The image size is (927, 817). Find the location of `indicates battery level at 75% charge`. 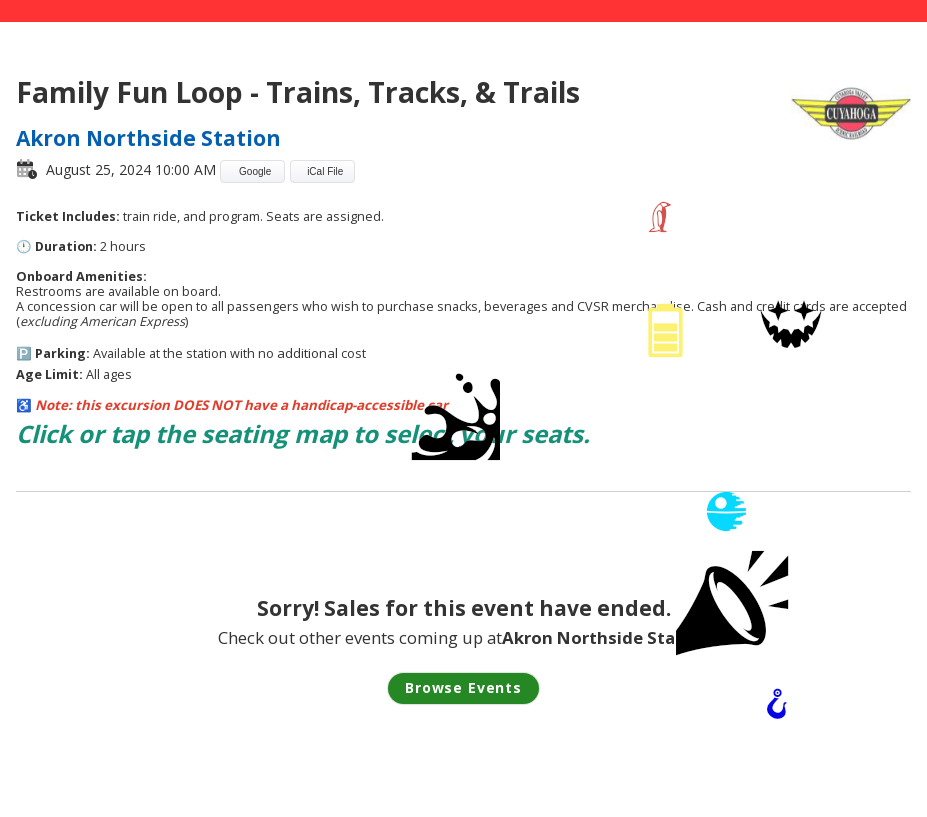

indicates battery level at 75% charge is located at coordinates (665, 330).